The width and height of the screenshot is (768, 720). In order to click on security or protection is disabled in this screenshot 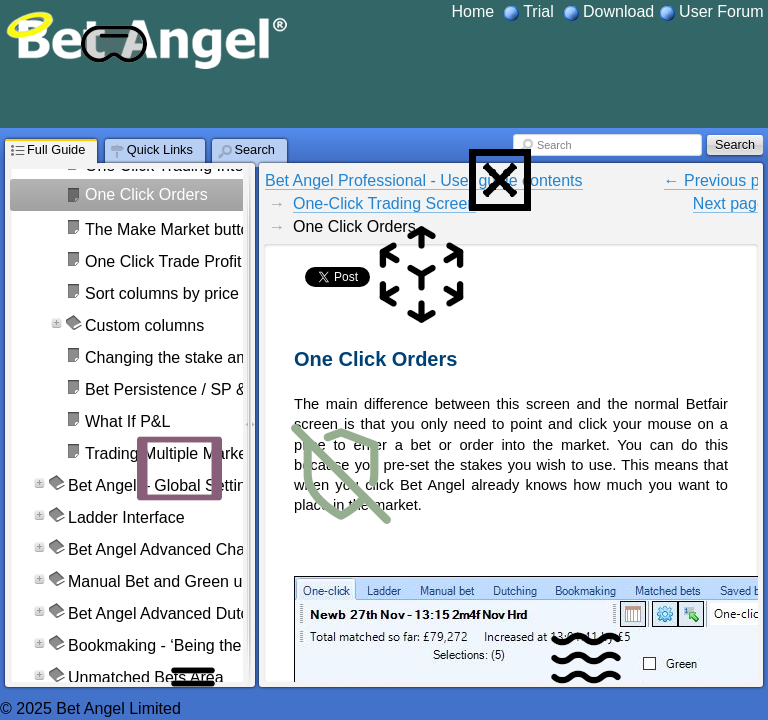, I will do `click(341, 474)`.